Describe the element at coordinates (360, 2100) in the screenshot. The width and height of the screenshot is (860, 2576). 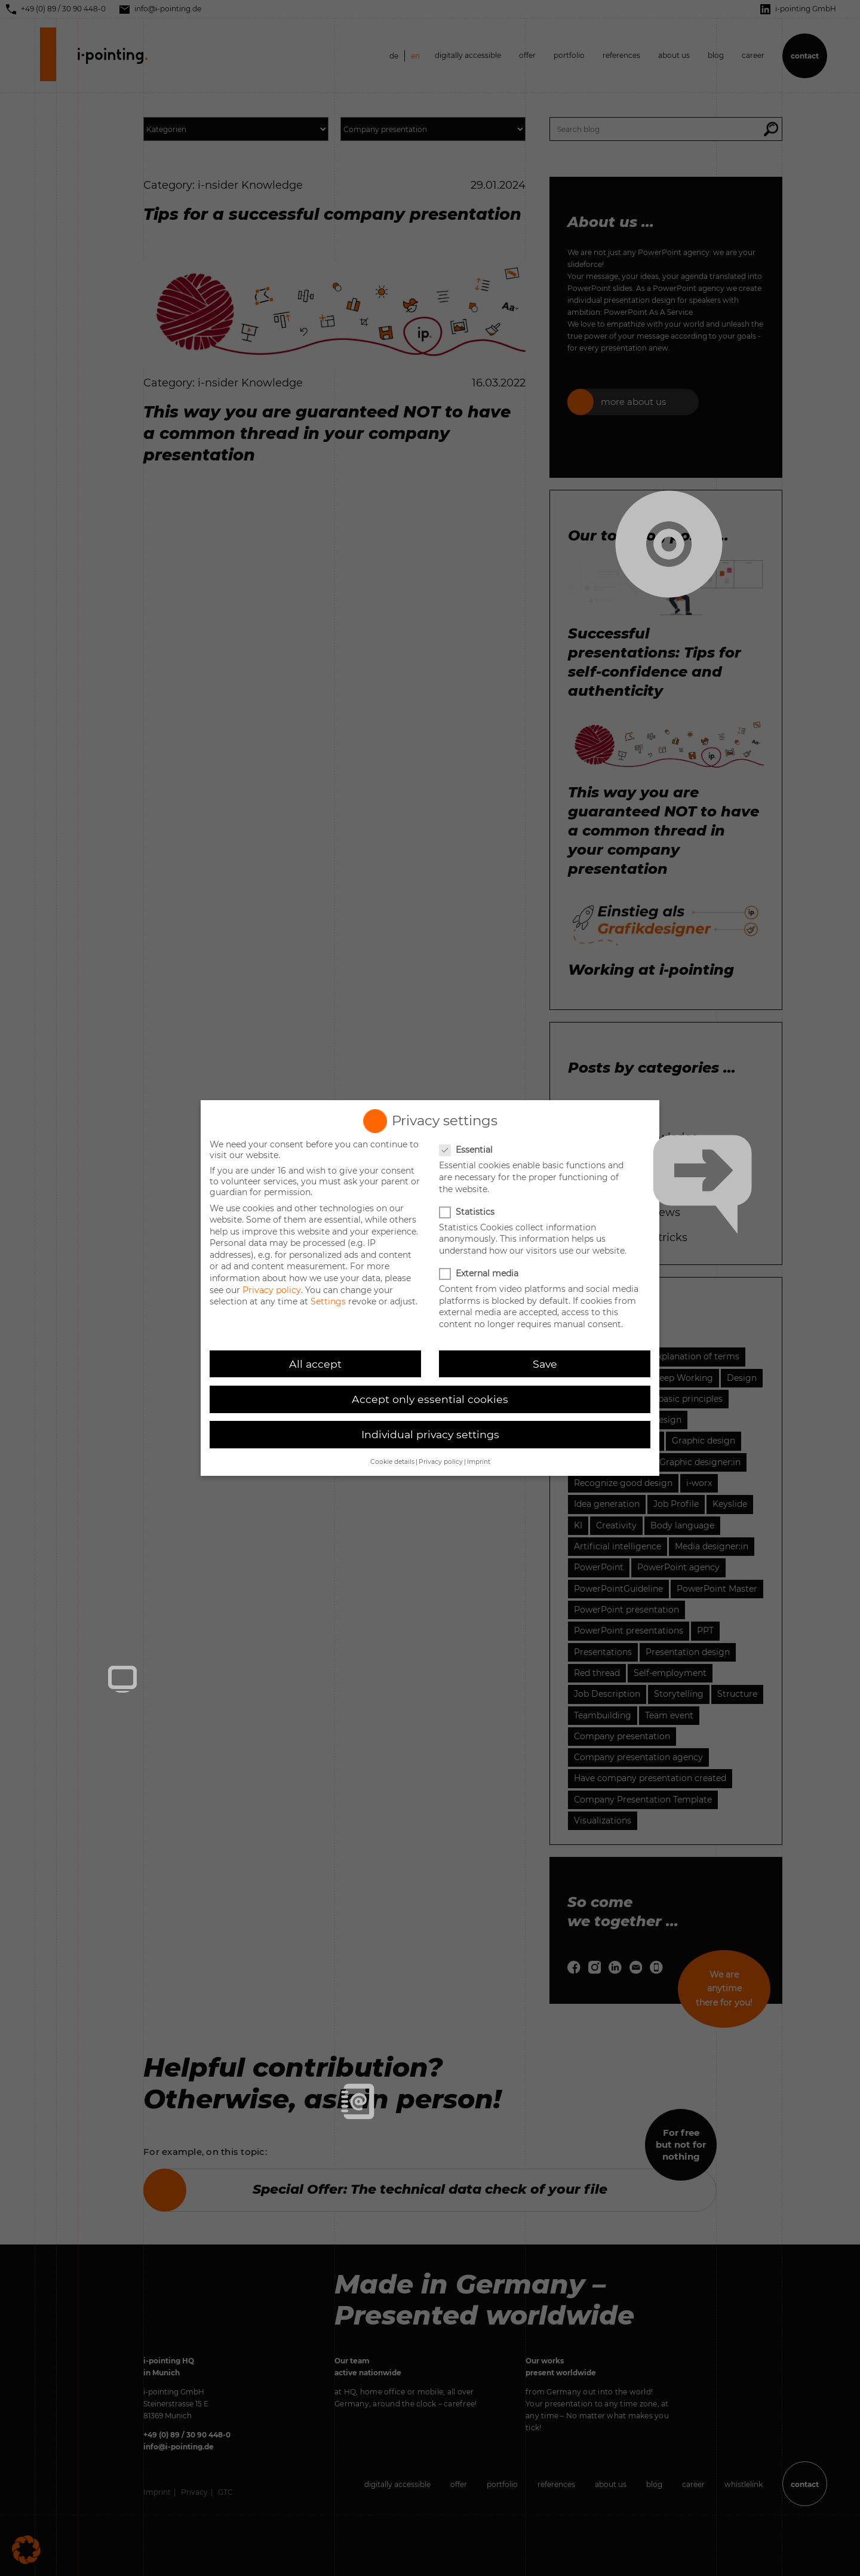
I see `open address book or contacts` at that location.